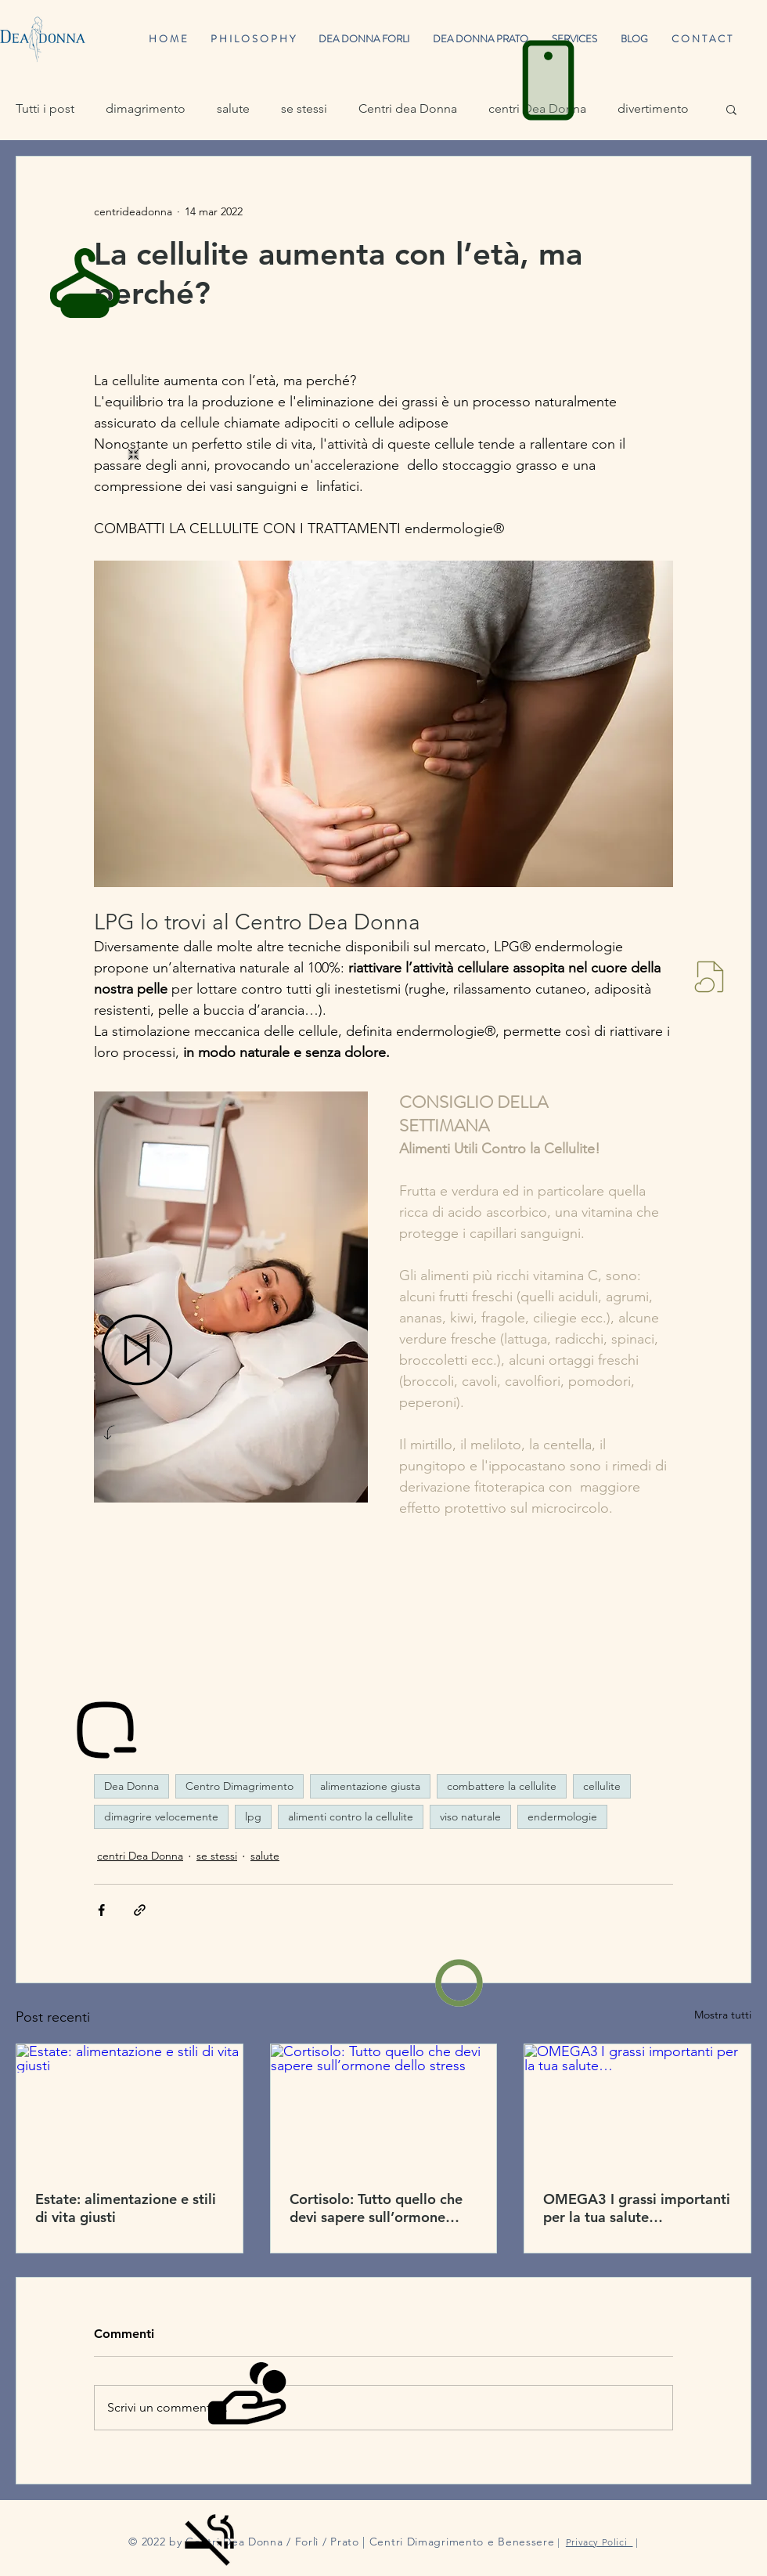  What do you see at coordinates (548, 80) in the screenshot?
I see `access device camera settings` at bounding box center [548, 80].